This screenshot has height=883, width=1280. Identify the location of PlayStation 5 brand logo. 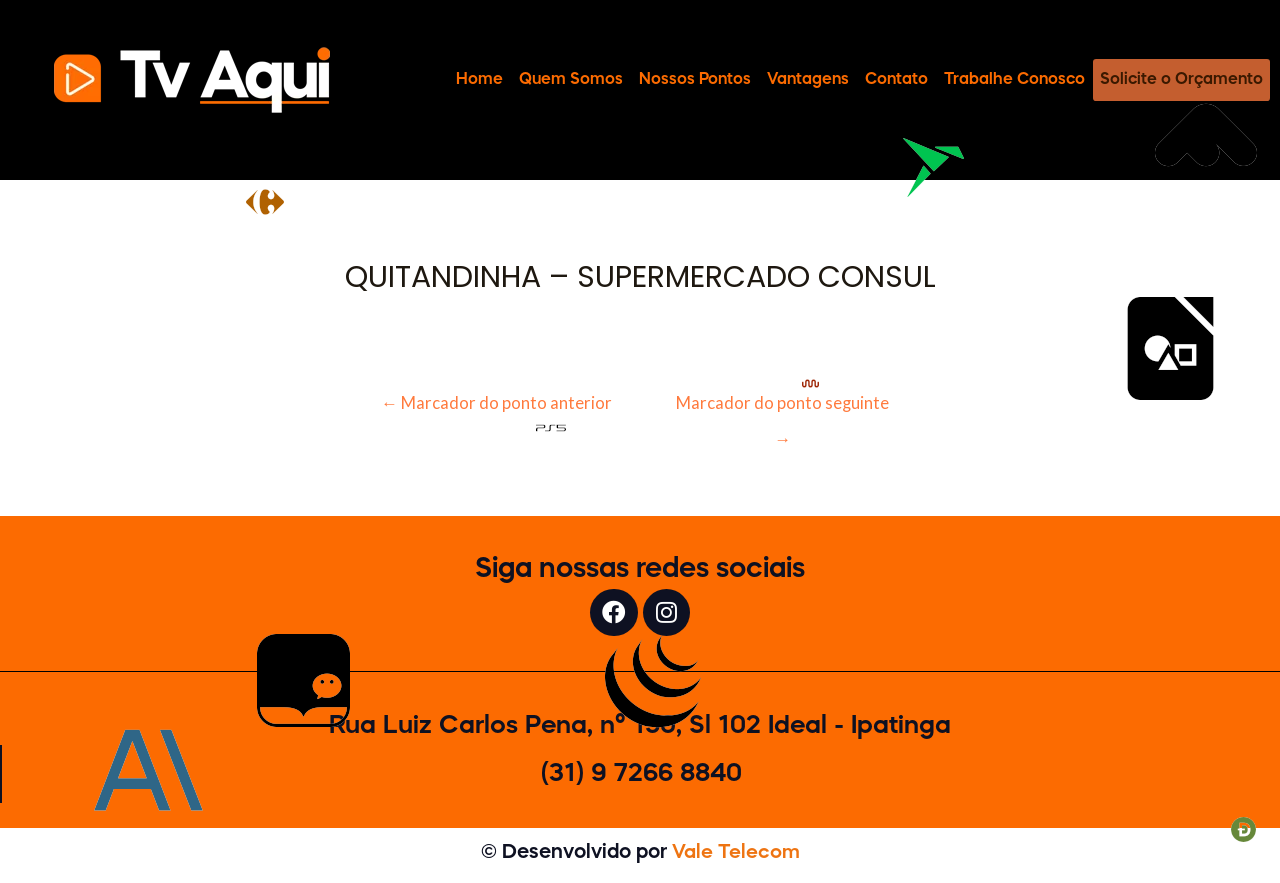
(551, 428).